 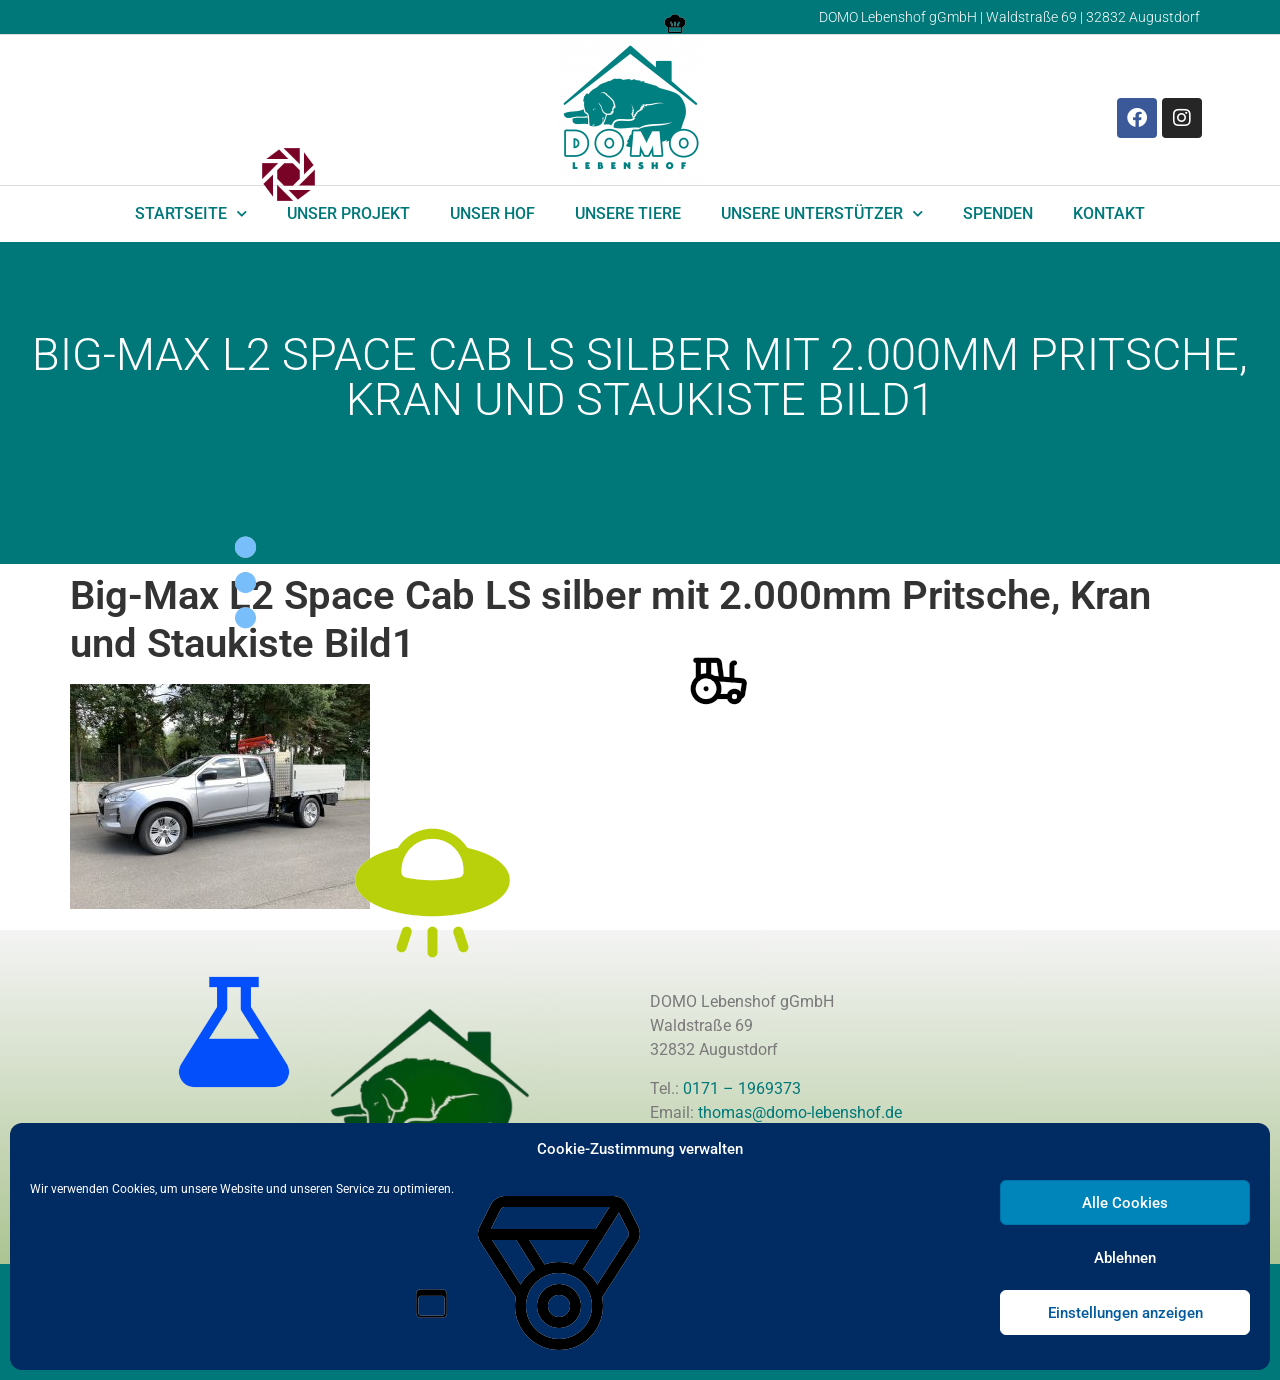 I want to click on open multiple browser windows, so click(x=431, y=1303).